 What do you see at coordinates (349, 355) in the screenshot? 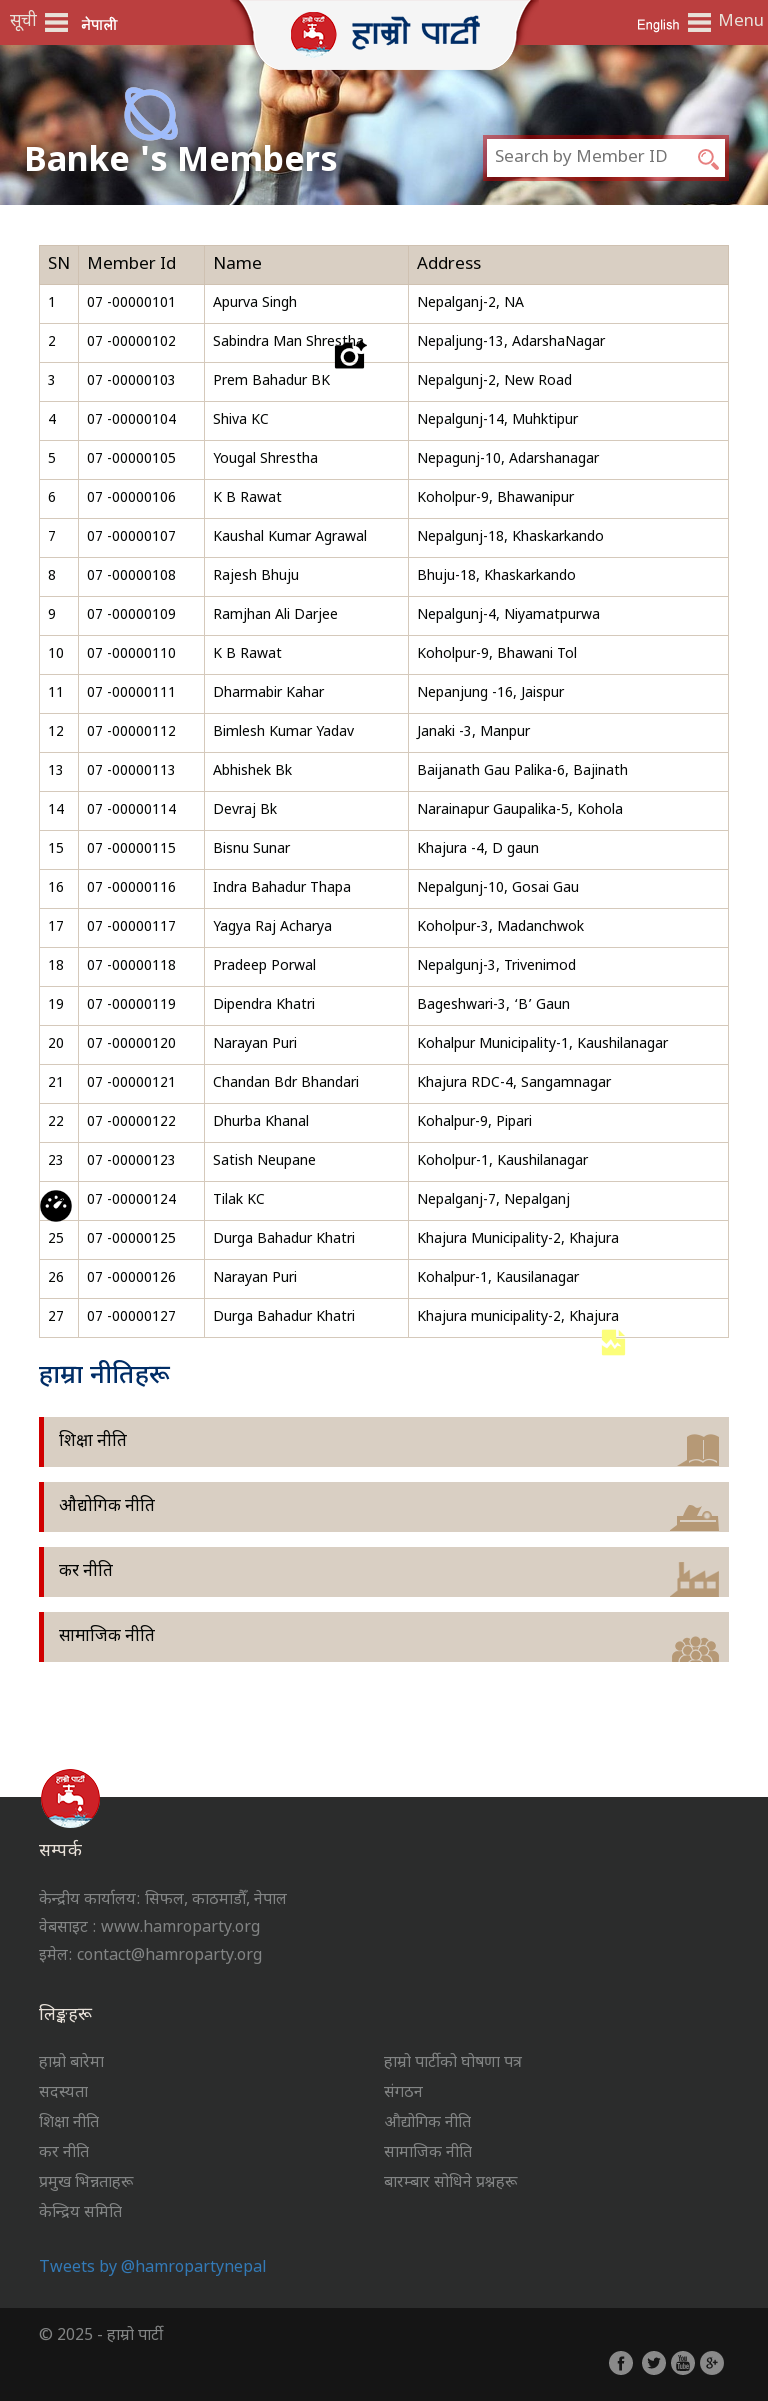
I see `access AI-powered camera features` at bounding box center [349, 355].